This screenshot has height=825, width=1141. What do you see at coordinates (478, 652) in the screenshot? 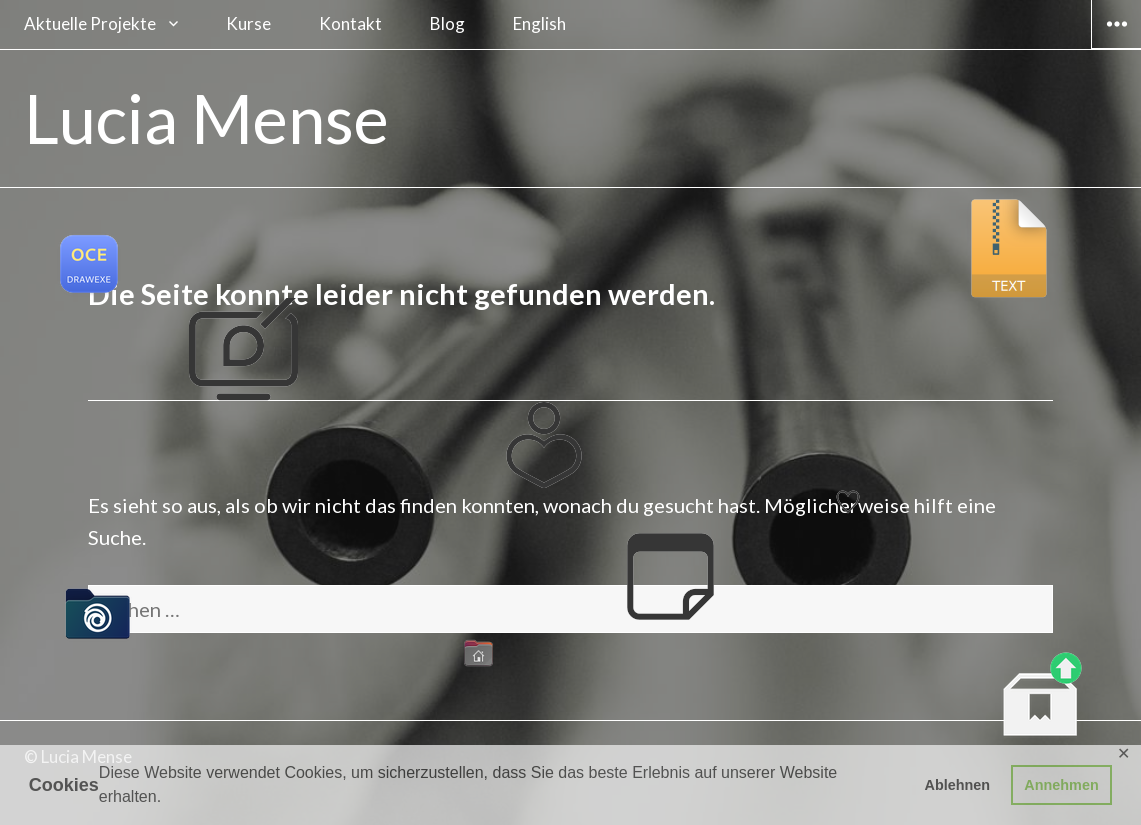
I see `access your home folder` at bounding box center [478, 652].